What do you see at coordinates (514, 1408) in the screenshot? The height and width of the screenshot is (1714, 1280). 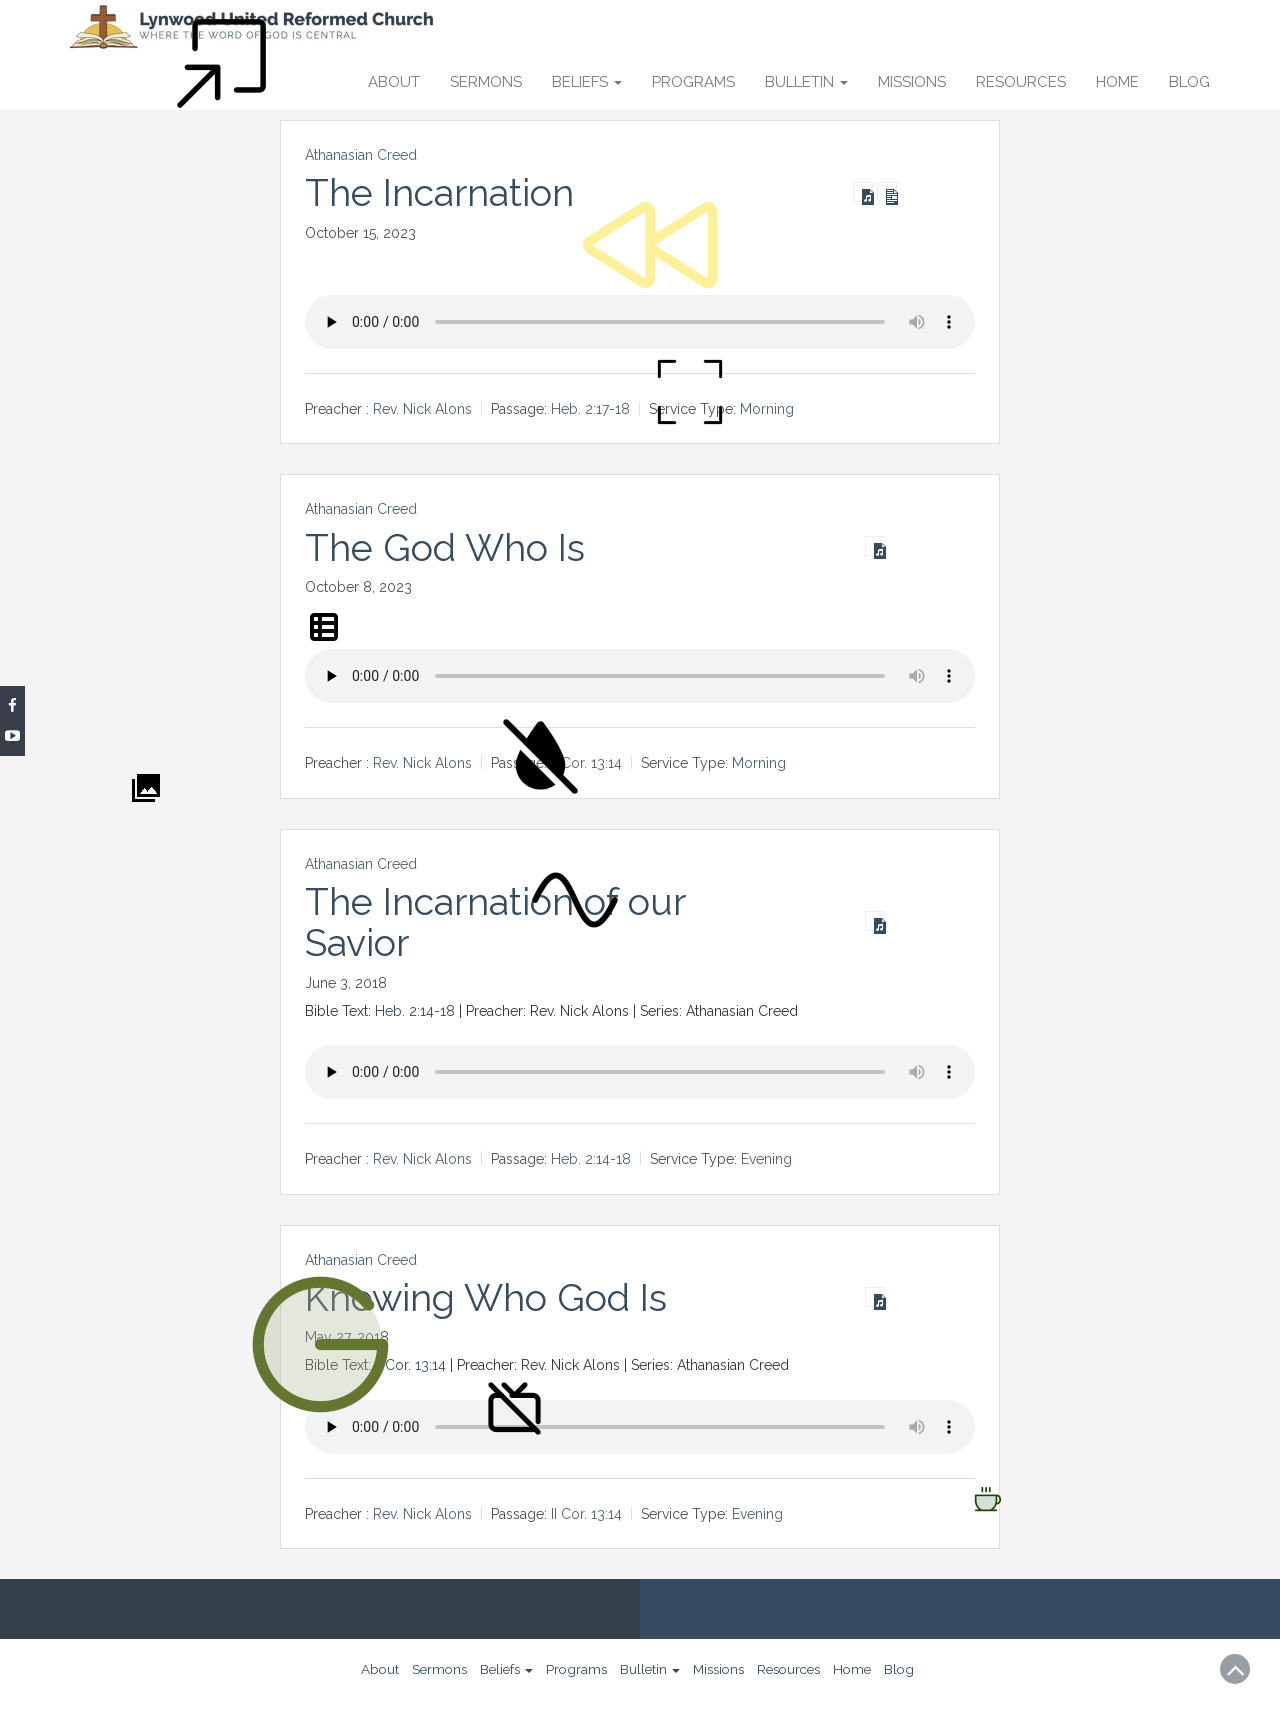 I see `tv or display is currently off or disabled` at bounding box center [514, 1408].